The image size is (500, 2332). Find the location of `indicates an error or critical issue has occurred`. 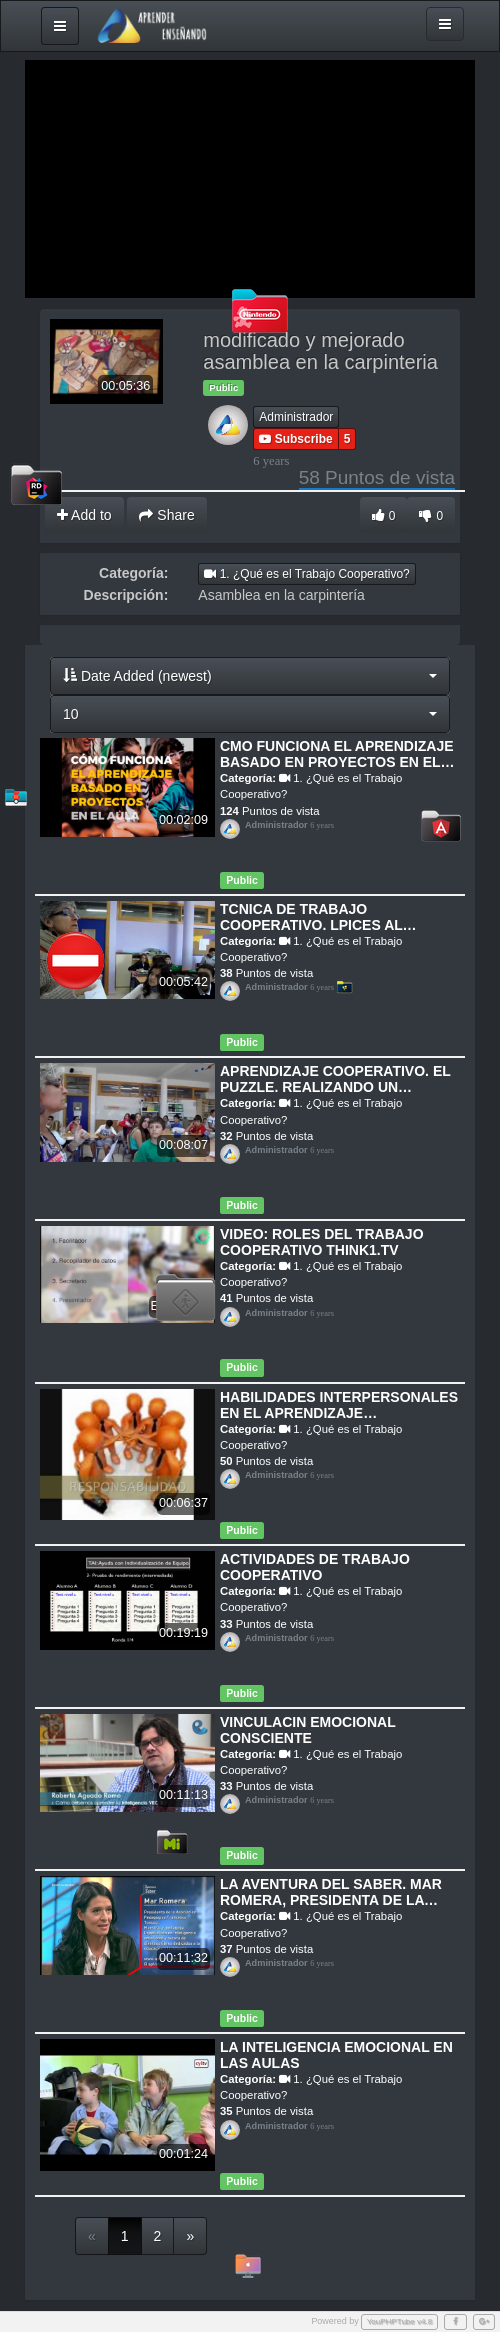

indicates an error or critical issue has occurred is located at coordinates (76, 961).